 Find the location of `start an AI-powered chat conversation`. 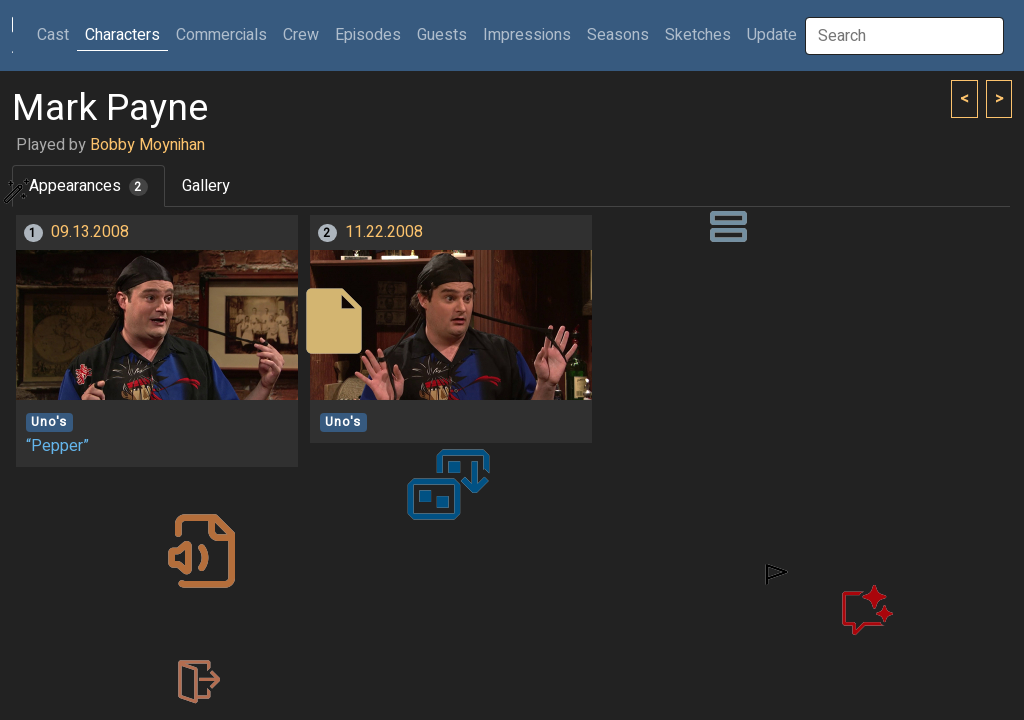

start an AI-powered chat conversation is located at coordinates (866, 612).